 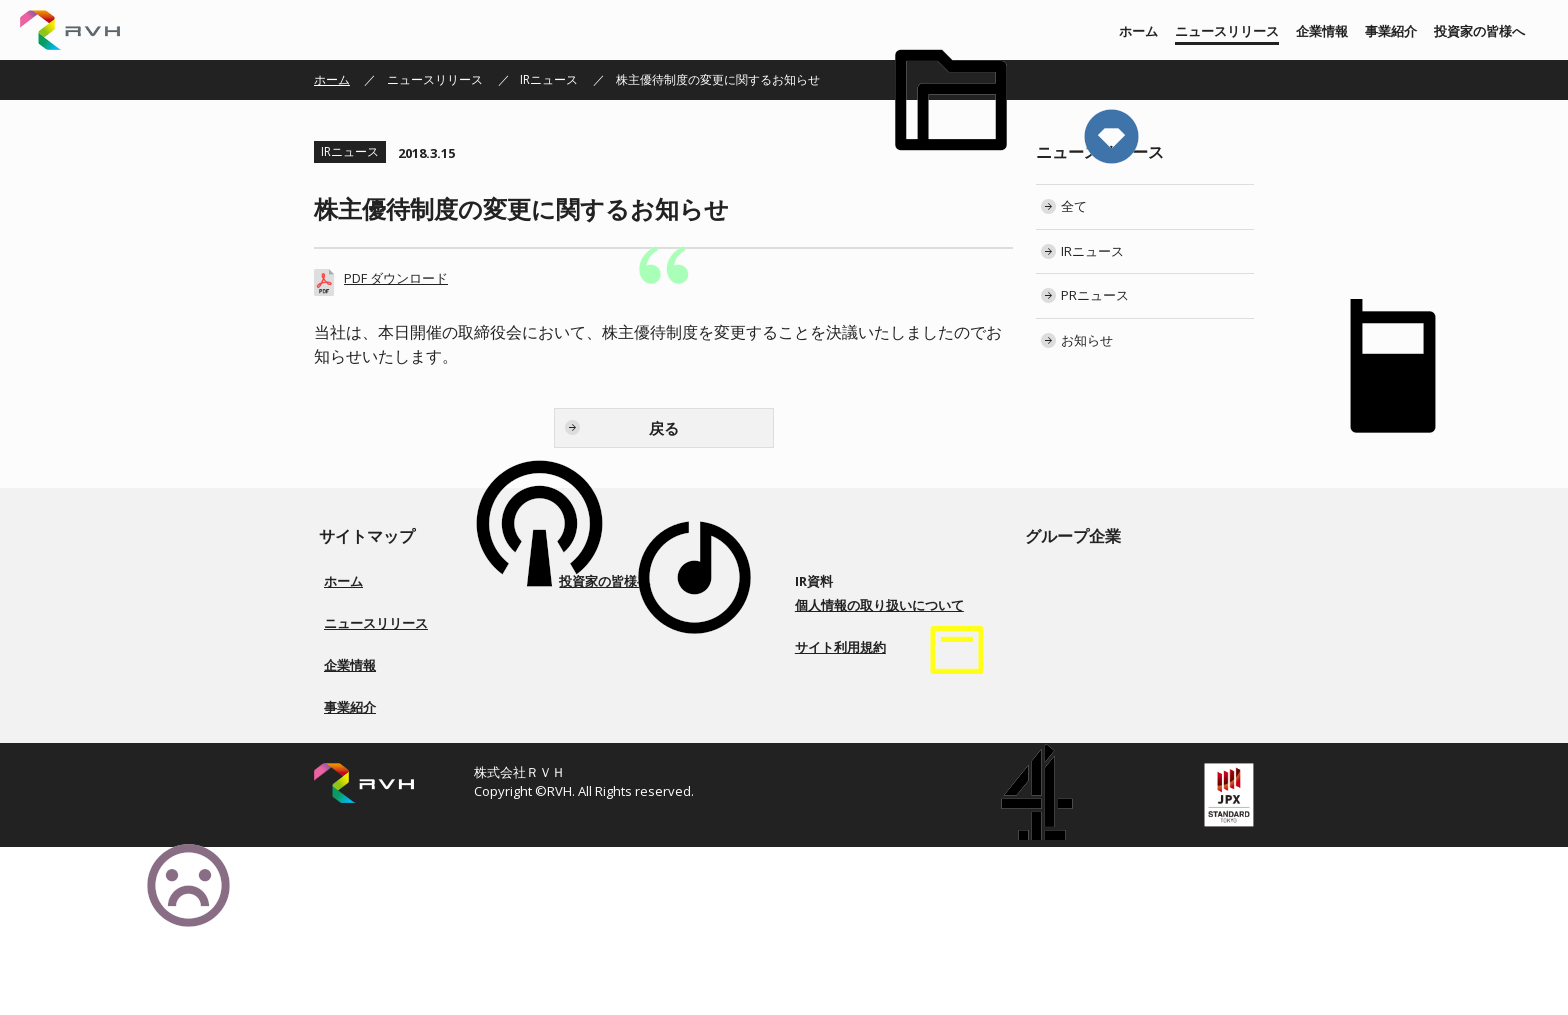 What do you see at coordinates (1393, 372) in the screenshot?
I see `indicates mobile device or phone functionality` at bounding box center [1393, 372].